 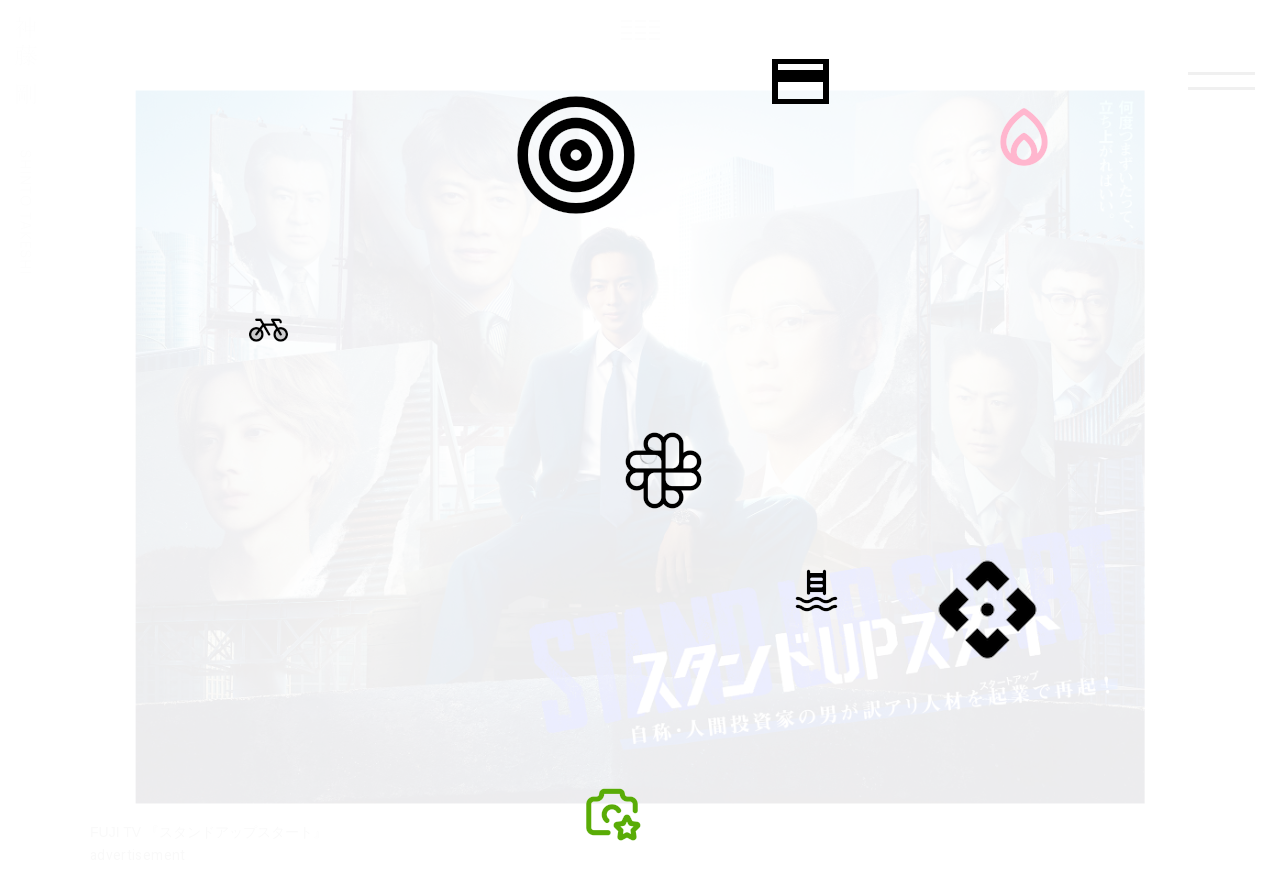 I want to click on access payment methods, so click(x=800, y=81).